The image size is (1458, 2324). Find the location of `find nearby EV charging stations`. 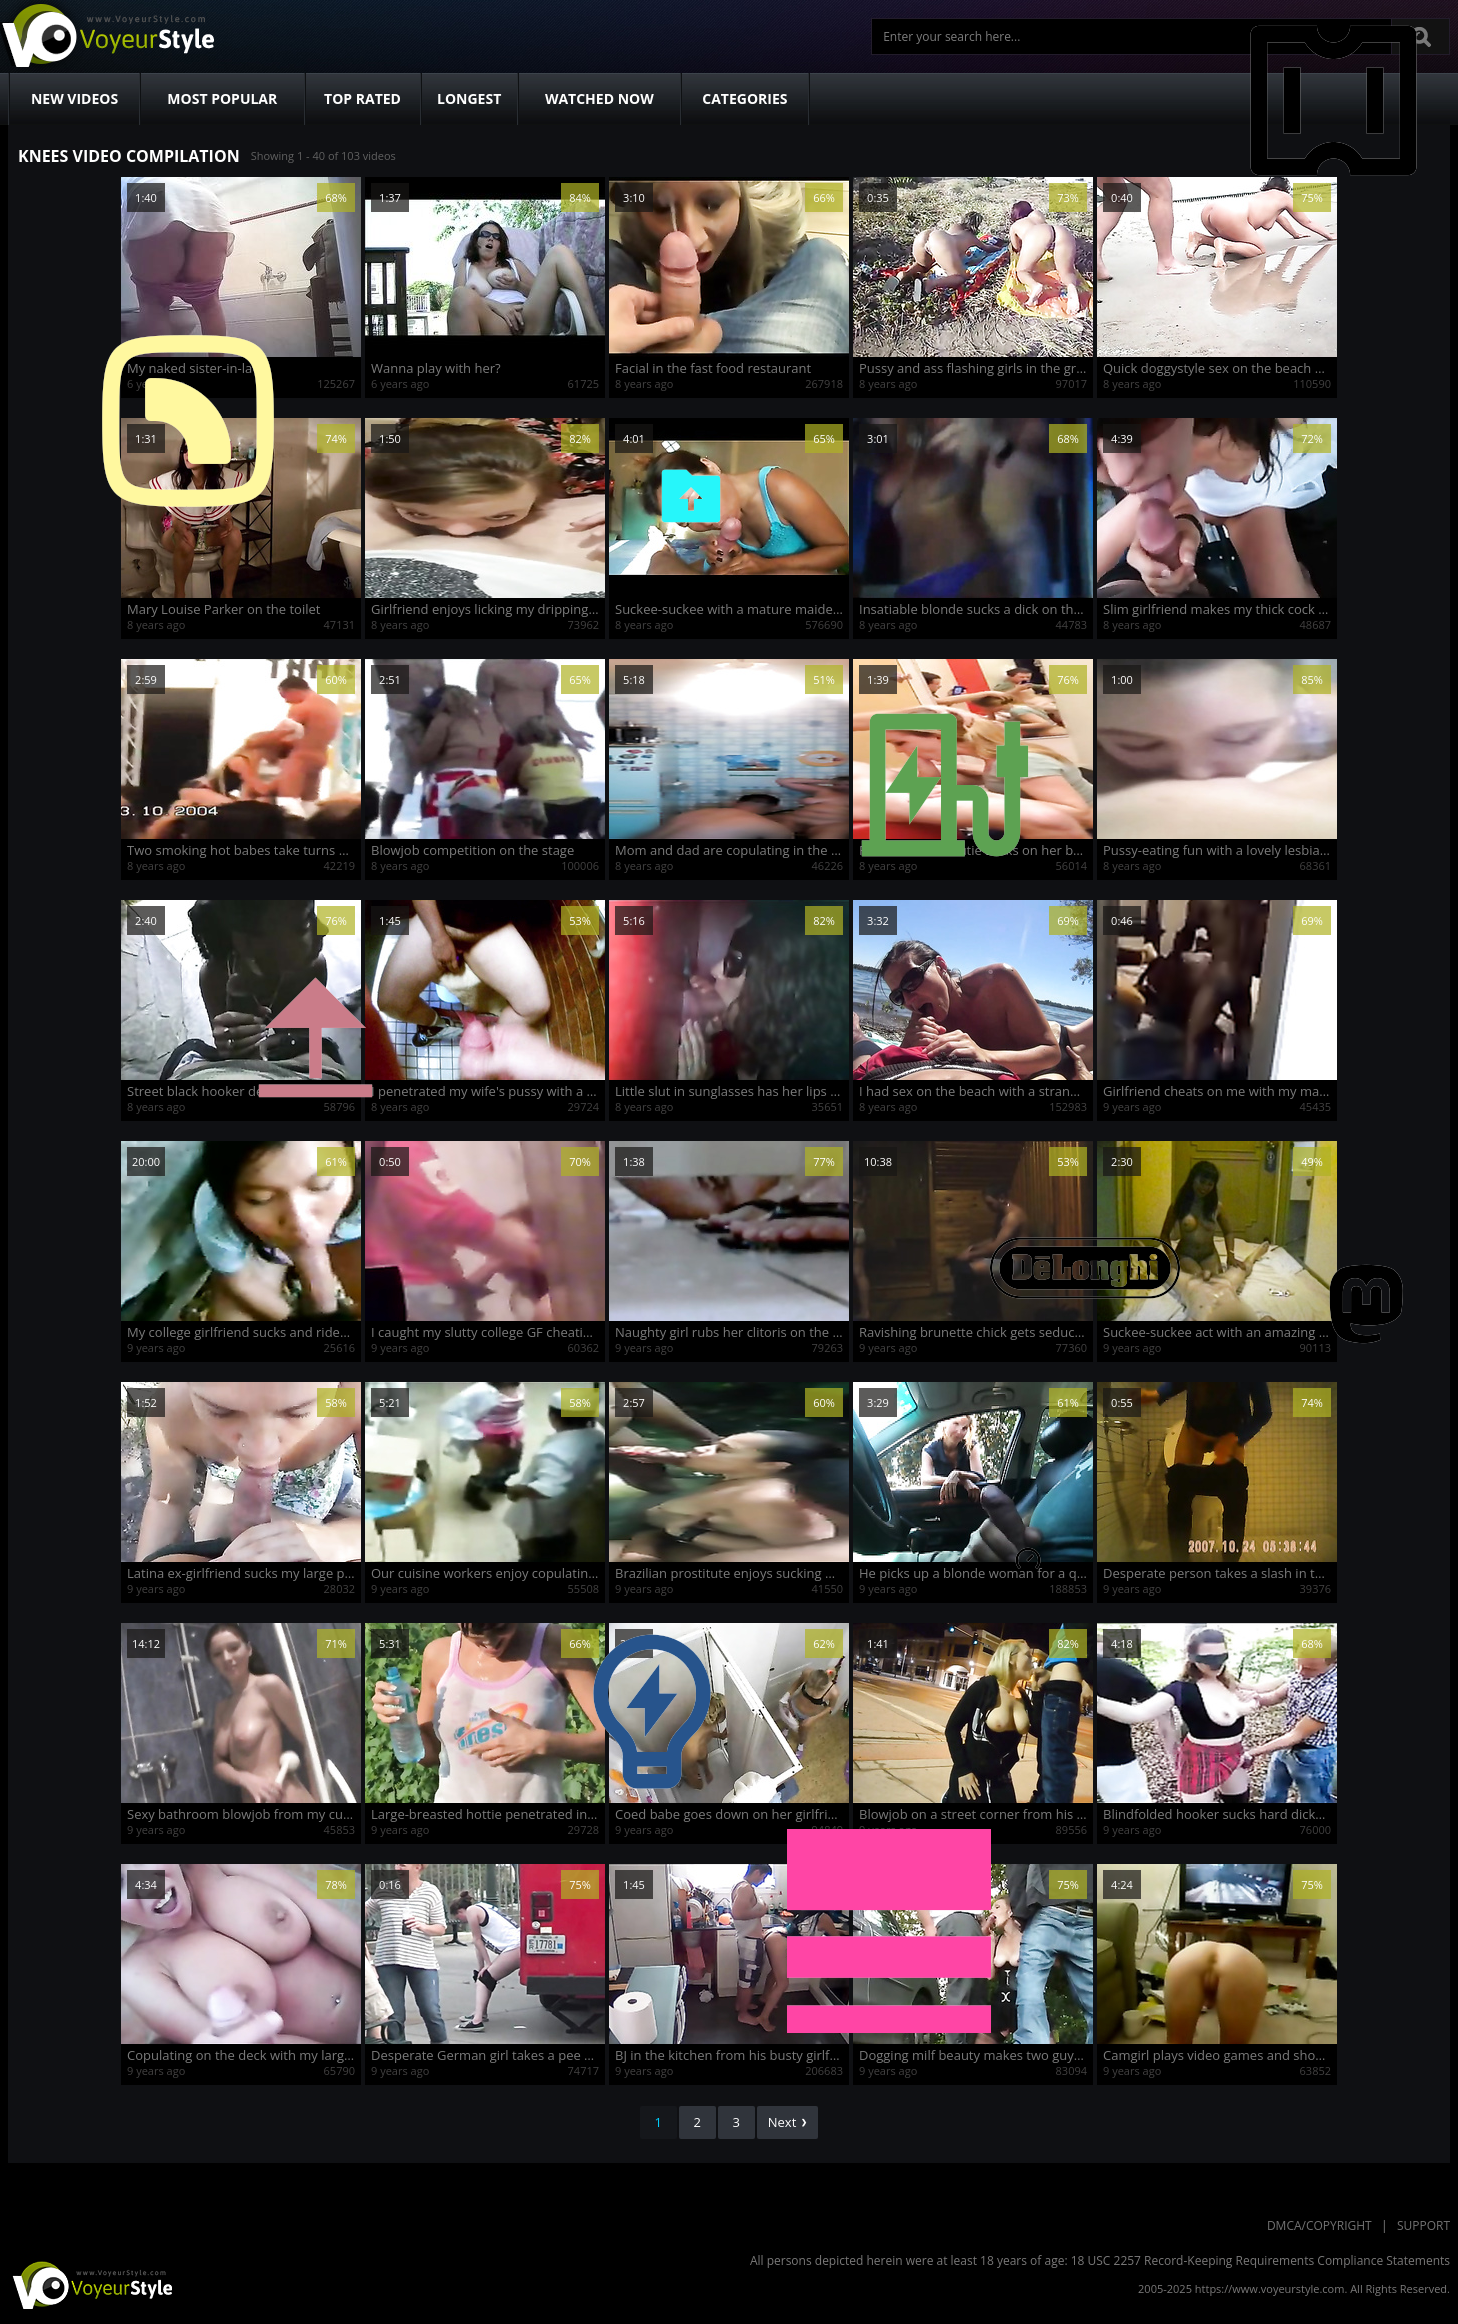

find nearby EV charging stations is located at coordinates (941, 785).